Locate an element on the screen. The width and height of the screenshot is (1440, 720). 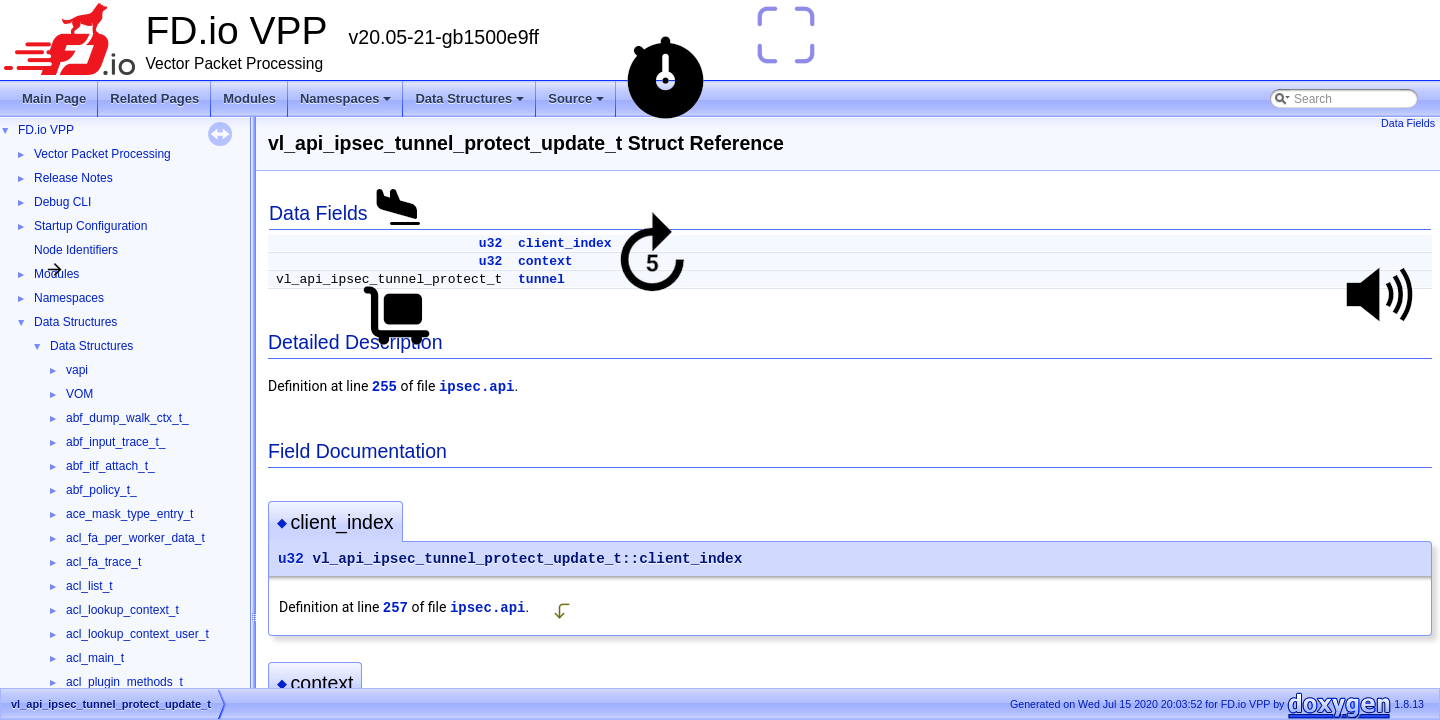
view shipping or delivery status is located at coordinates (396, 315).